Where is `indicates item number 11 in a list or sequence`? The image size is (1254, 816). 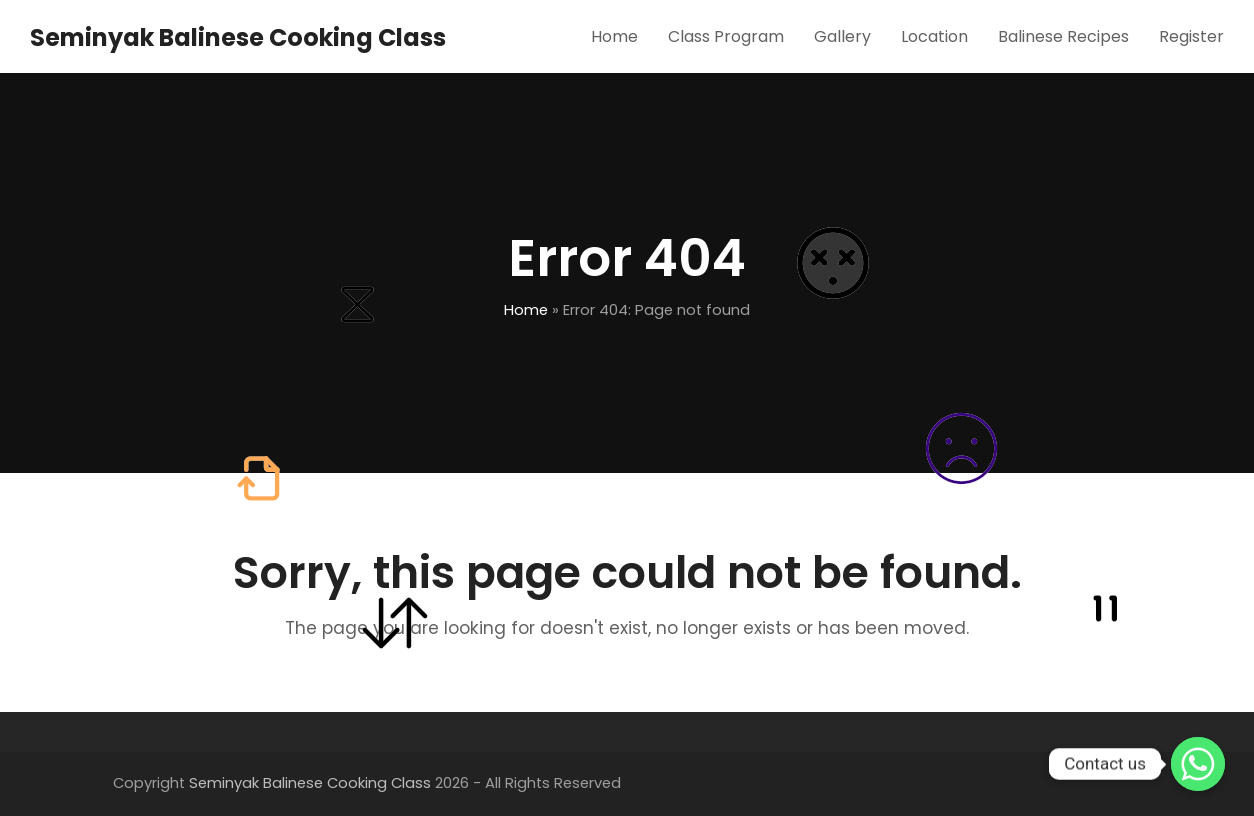 indicates item number 11 in a list or sequence is located at coordinates (1106, 608).